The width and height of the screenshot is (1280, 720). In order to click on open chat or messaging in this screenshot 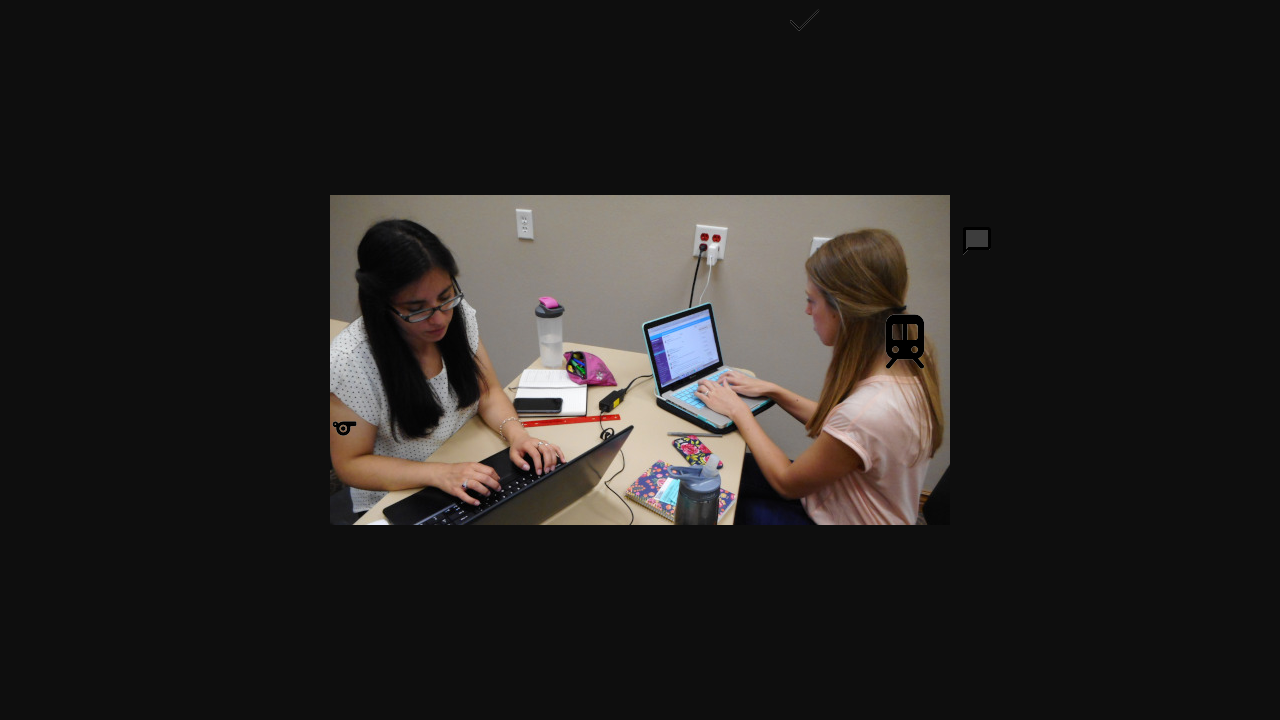, I will do `click(977, 241)`.